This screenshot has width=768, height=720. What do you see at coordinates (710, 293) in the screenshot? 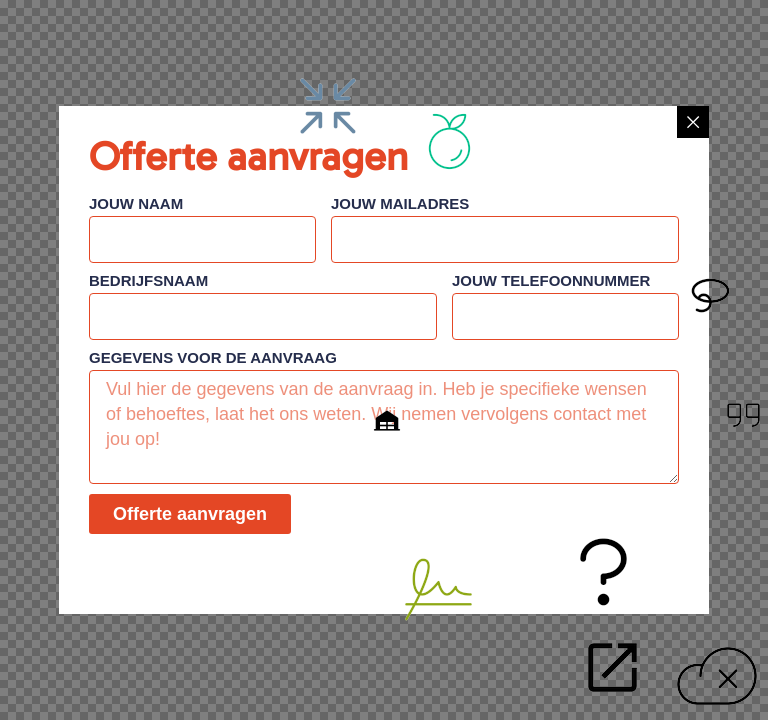
I see `select objects using freehand drawing` at bounding box center [710, 293].